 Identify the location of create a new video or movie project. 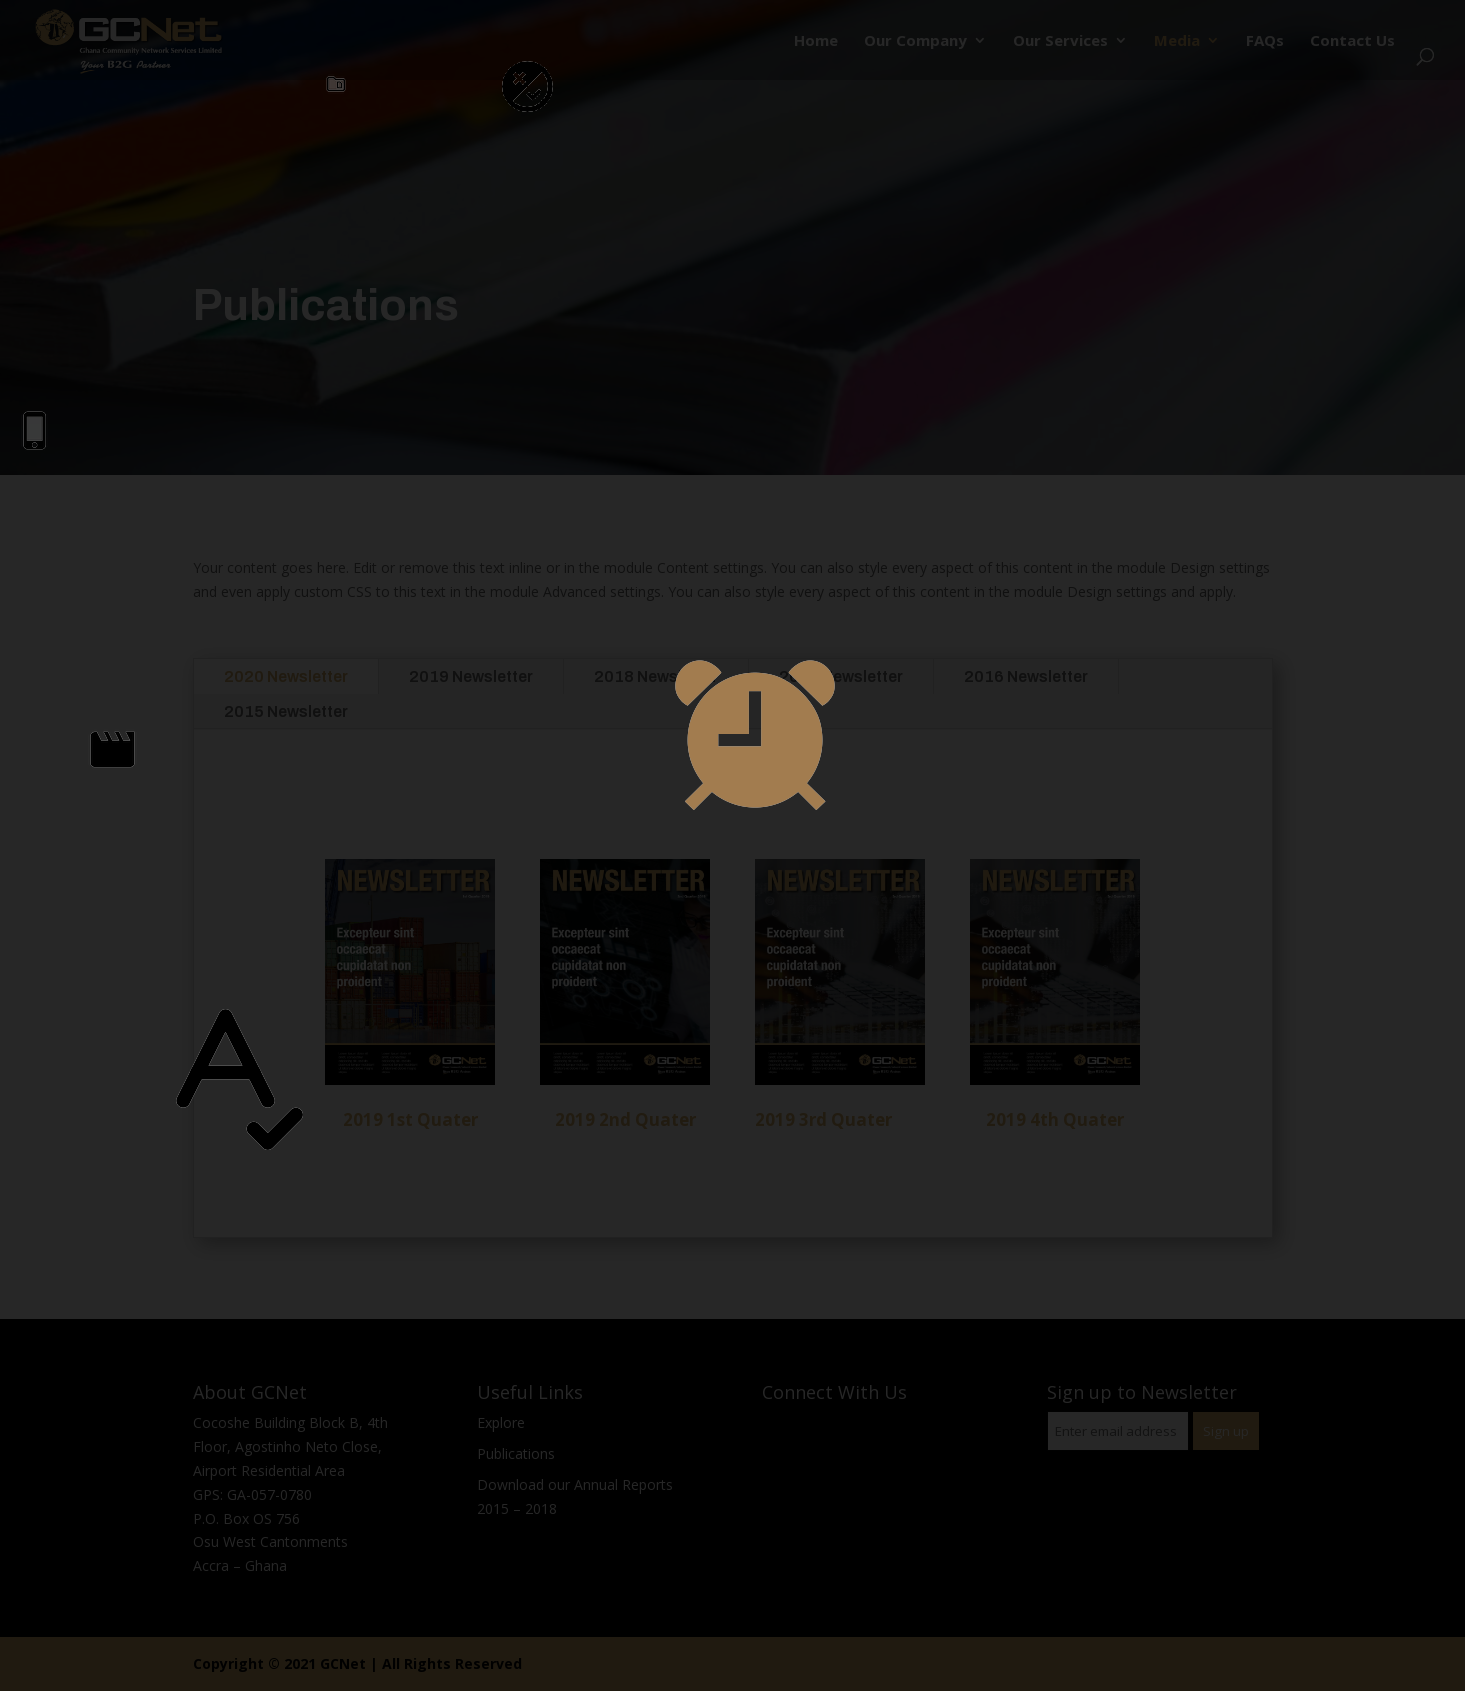
(112, 749).